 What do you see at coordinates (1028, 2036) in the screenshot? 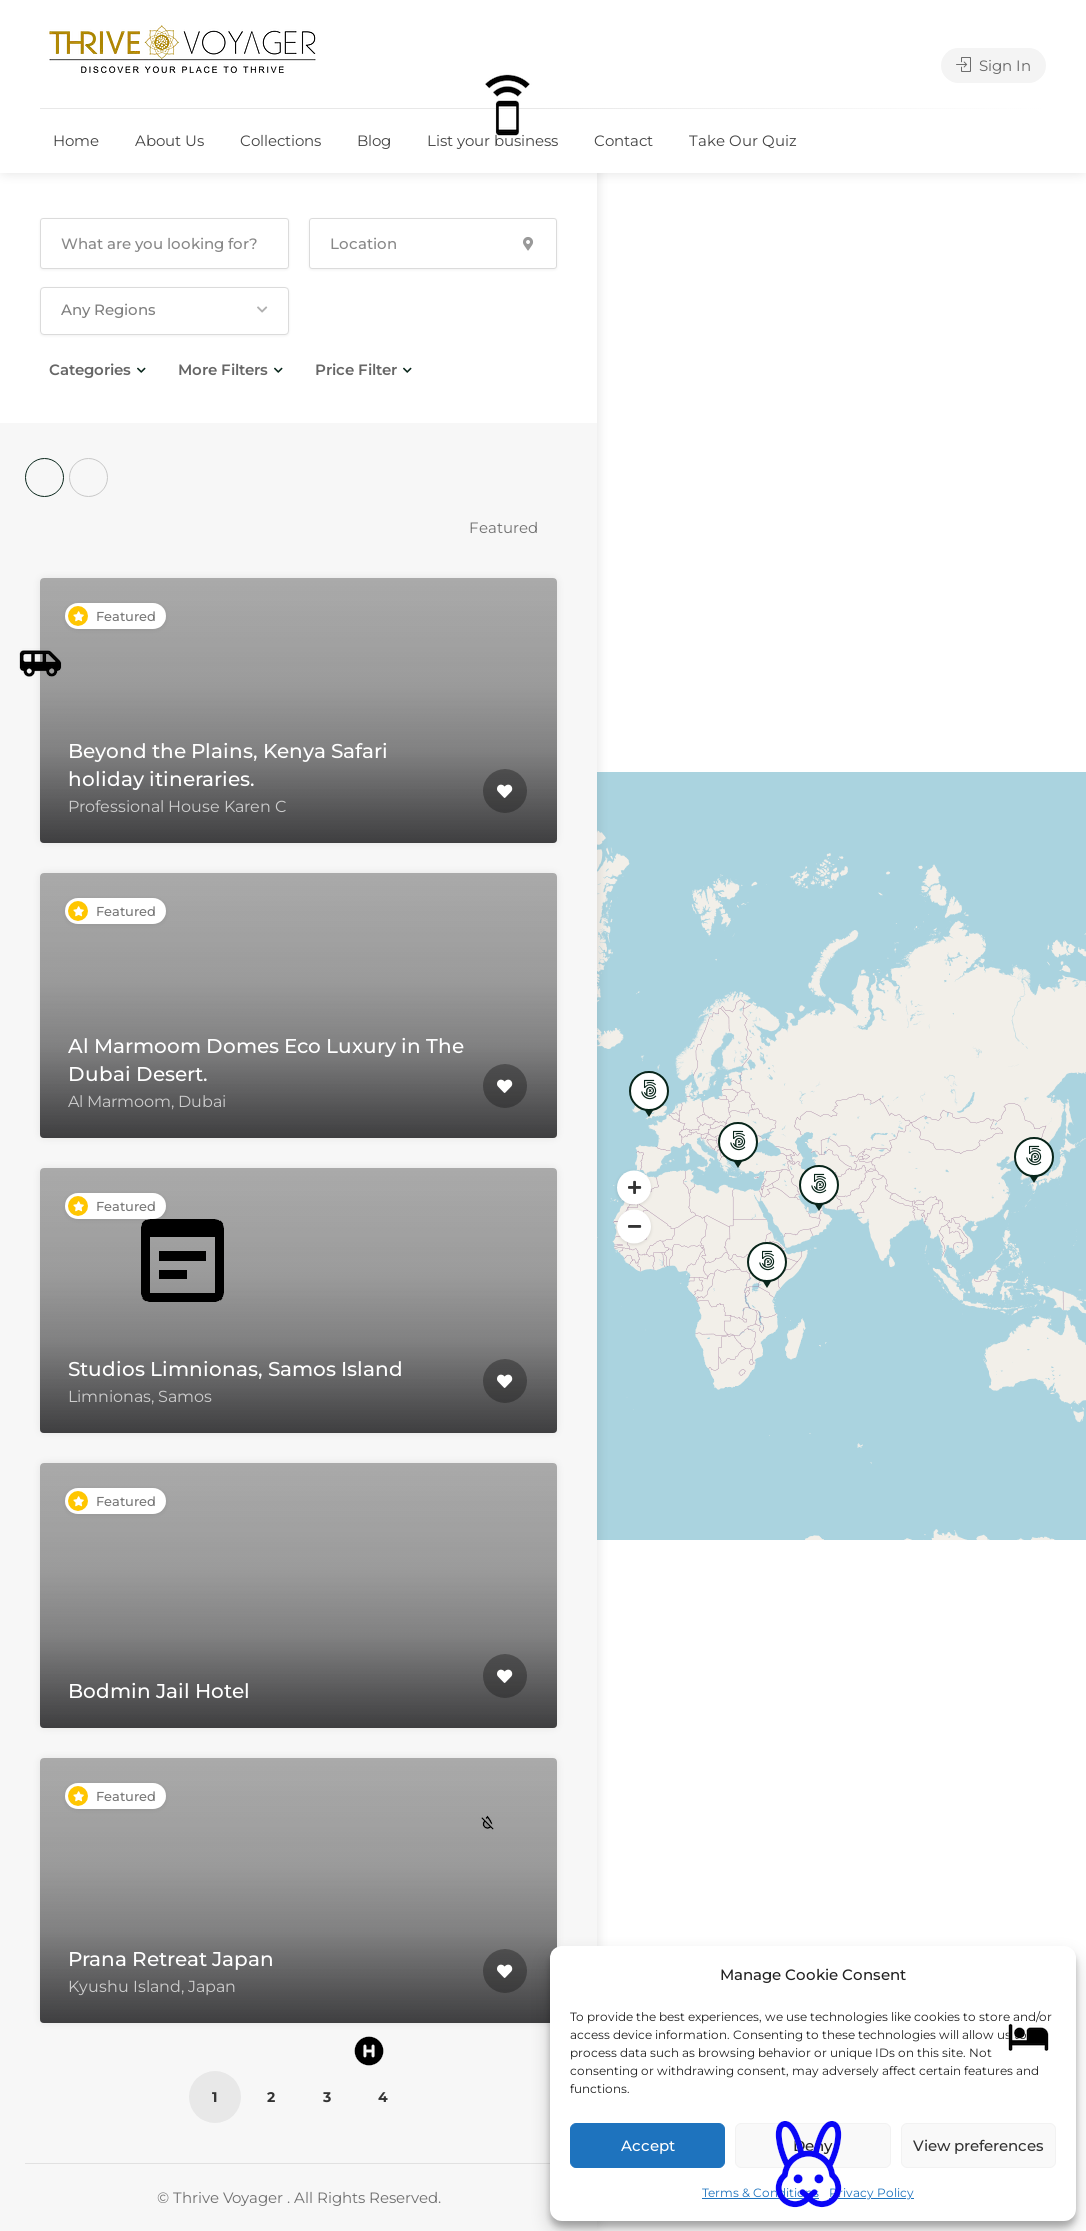
I see `find nearby hotels or accommodations` at bounding box center [1028, 2036].